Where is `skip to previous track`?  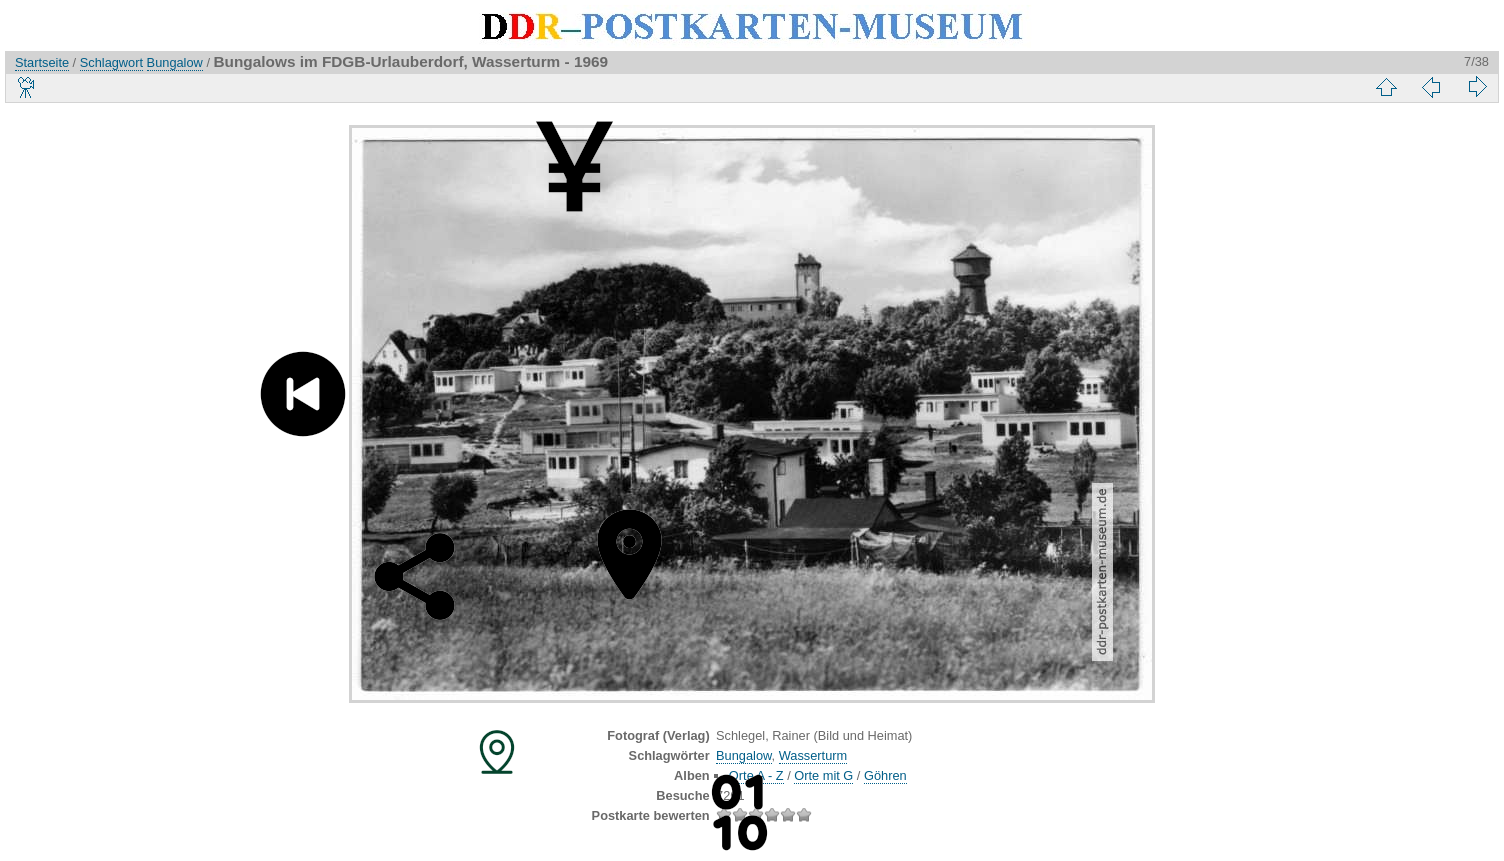 skip to previous track is located at coordinates (303, 394).